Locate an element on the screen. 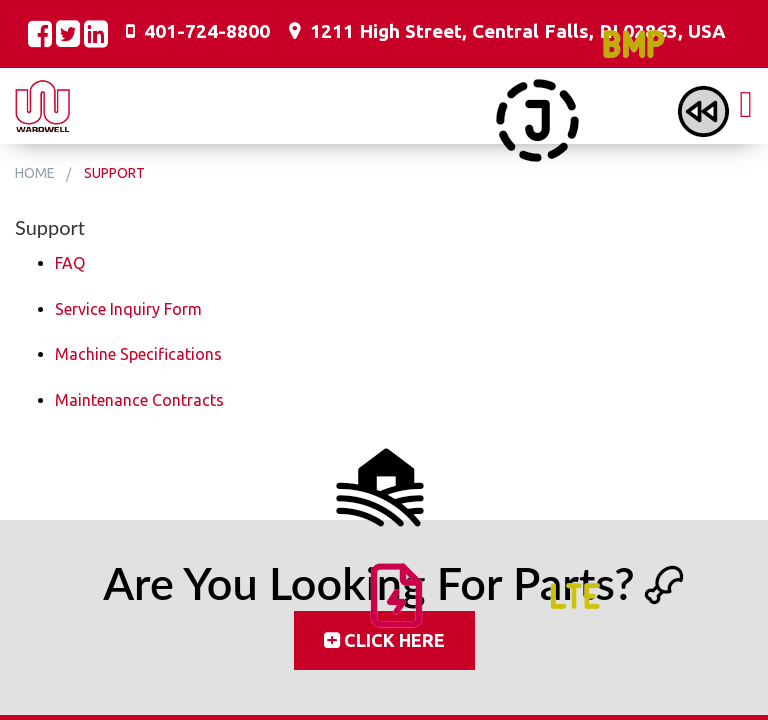 The image size is (768, 720). access food or restaurant options is located at coordinates (664, 585).